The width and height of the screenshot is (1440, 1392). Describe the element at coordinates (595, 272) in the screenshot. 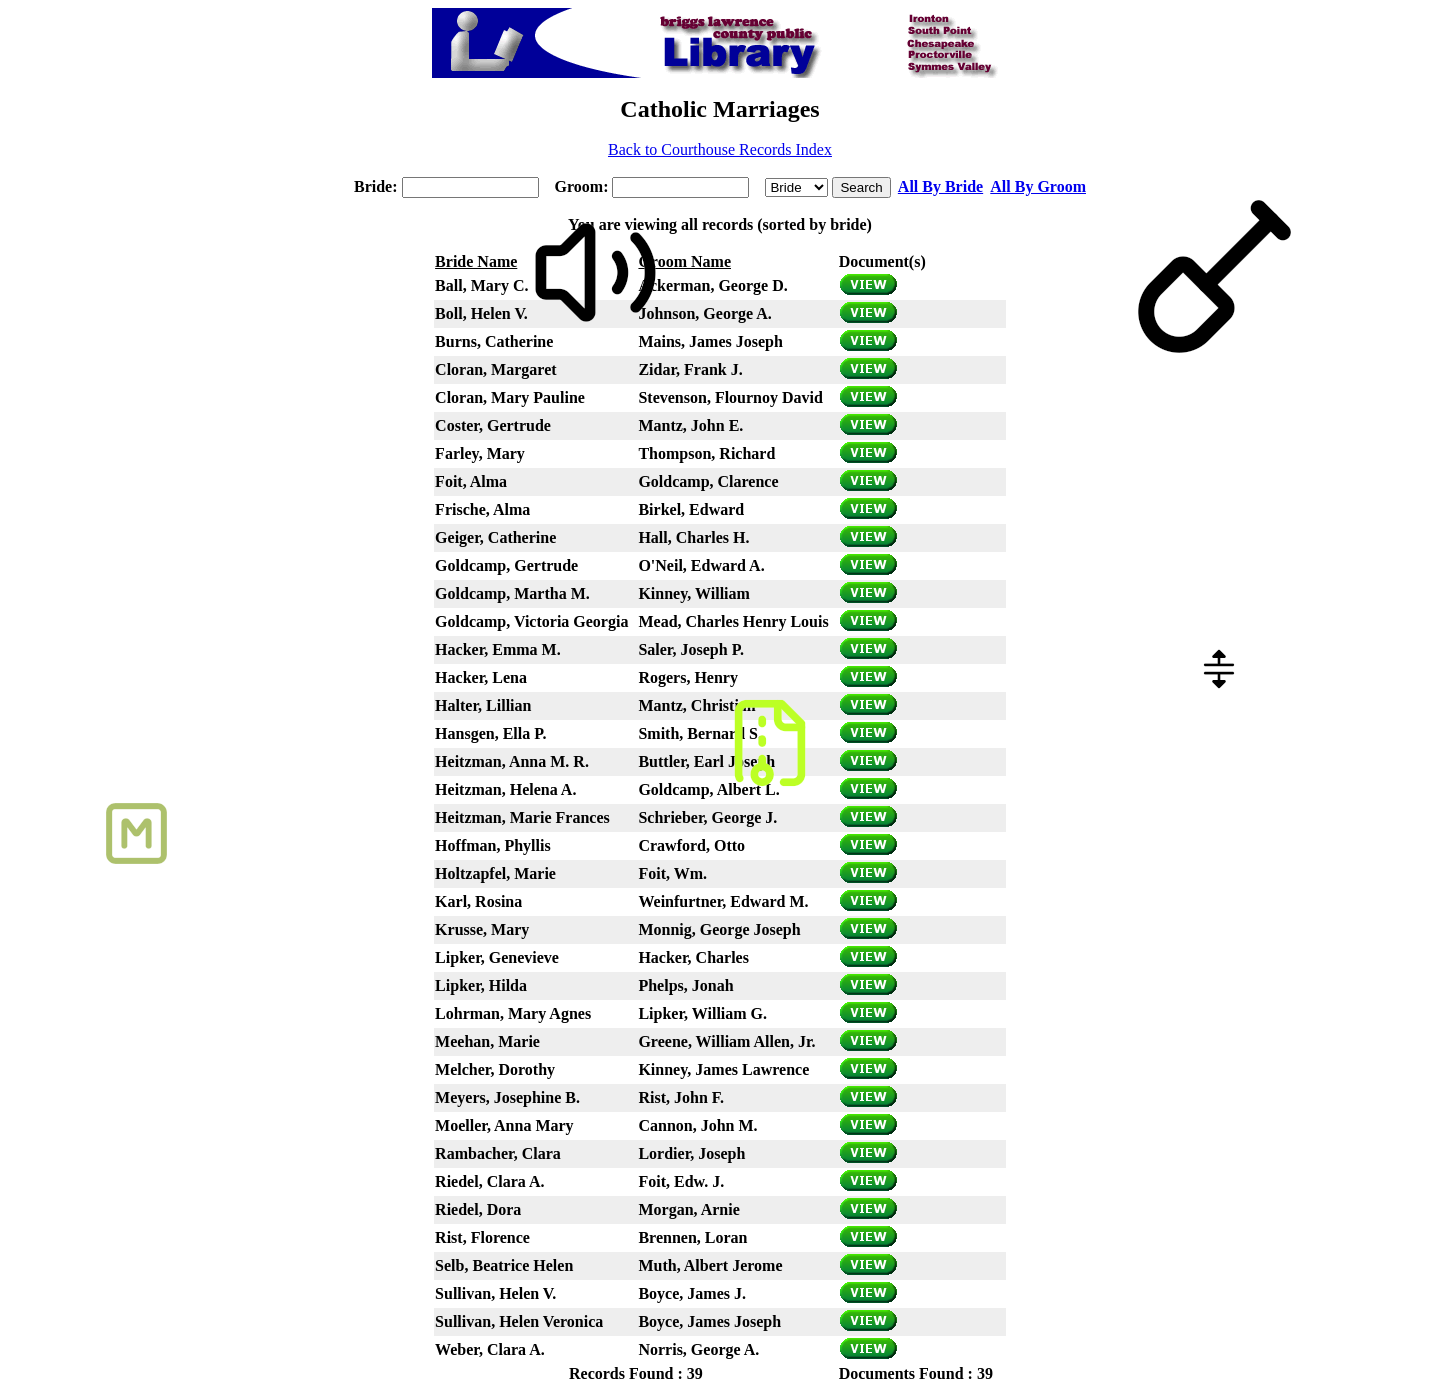

I see `adjust audio volume level` at that location.